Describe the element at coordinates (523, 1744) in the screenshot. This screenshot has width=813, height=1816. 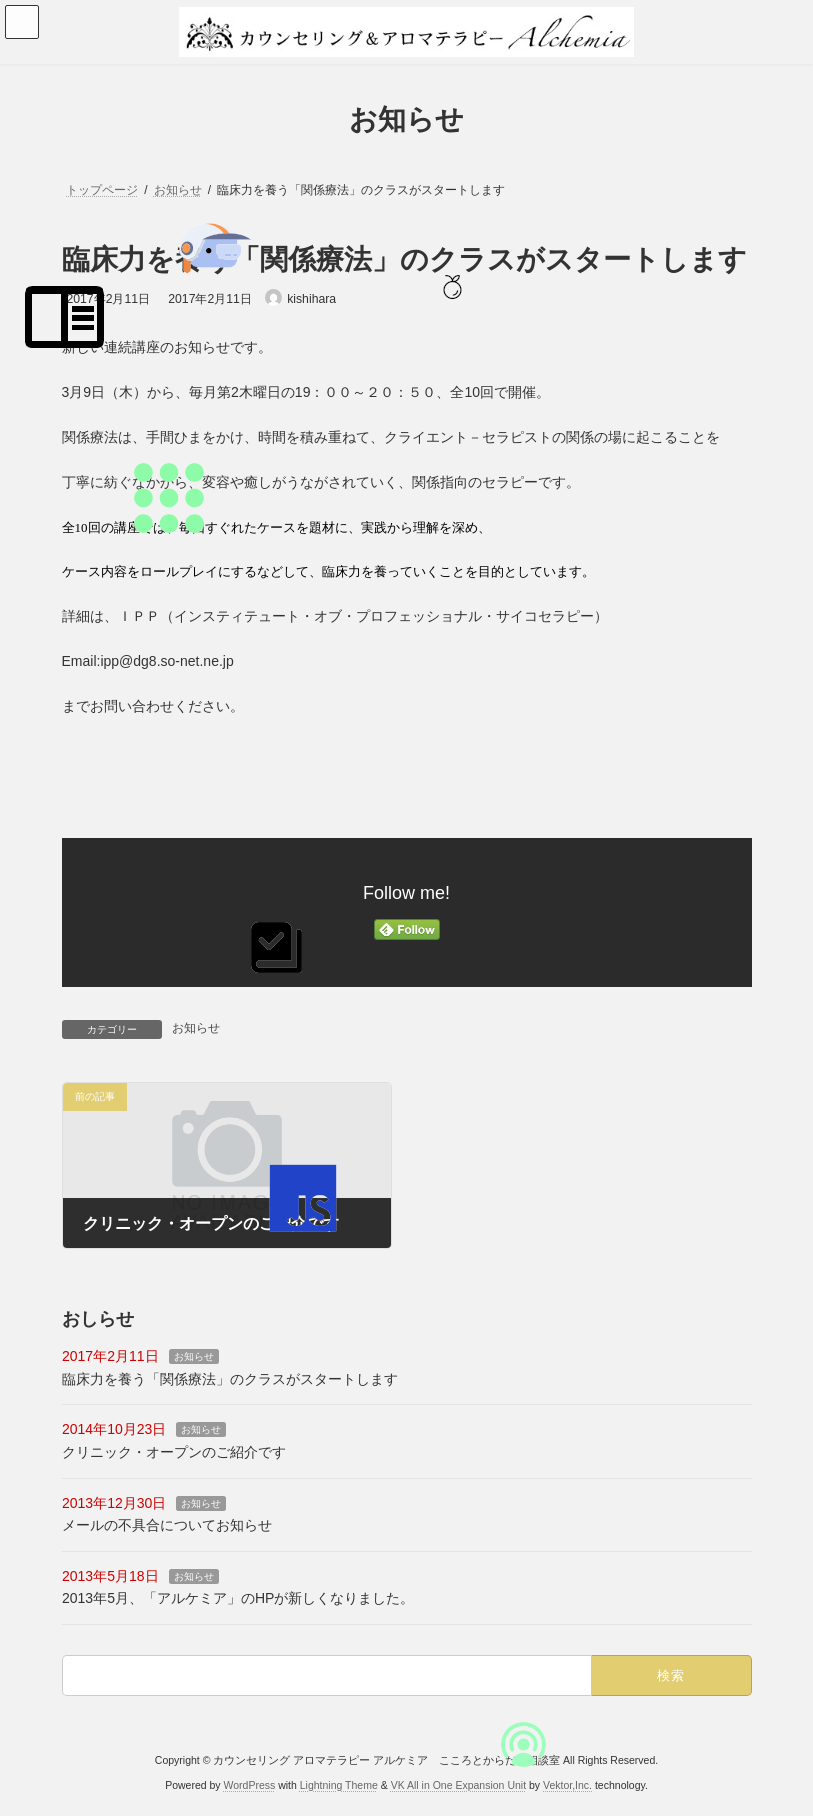
I see `join a stage channel for live audio broadcasts` at that location.